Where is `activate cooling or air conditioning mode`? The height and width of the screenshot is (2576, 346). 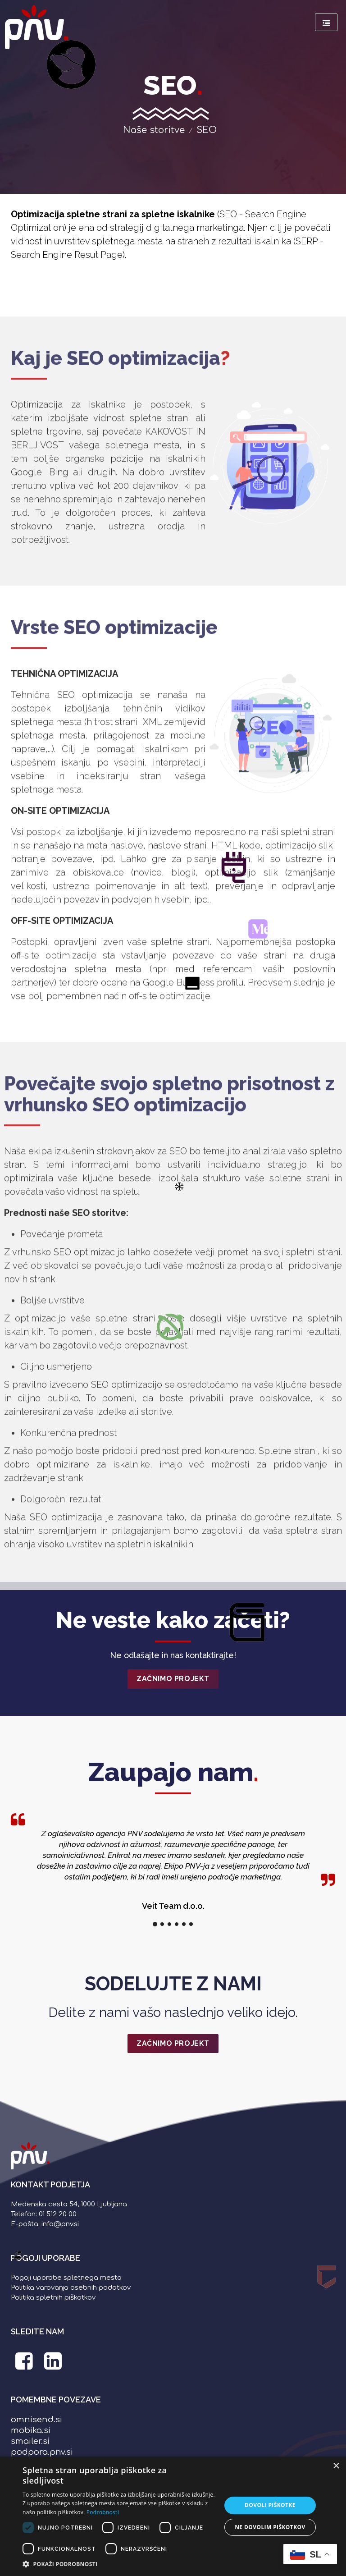 activate cooling or air conditioning mode is located at coordinates (179, 1187).